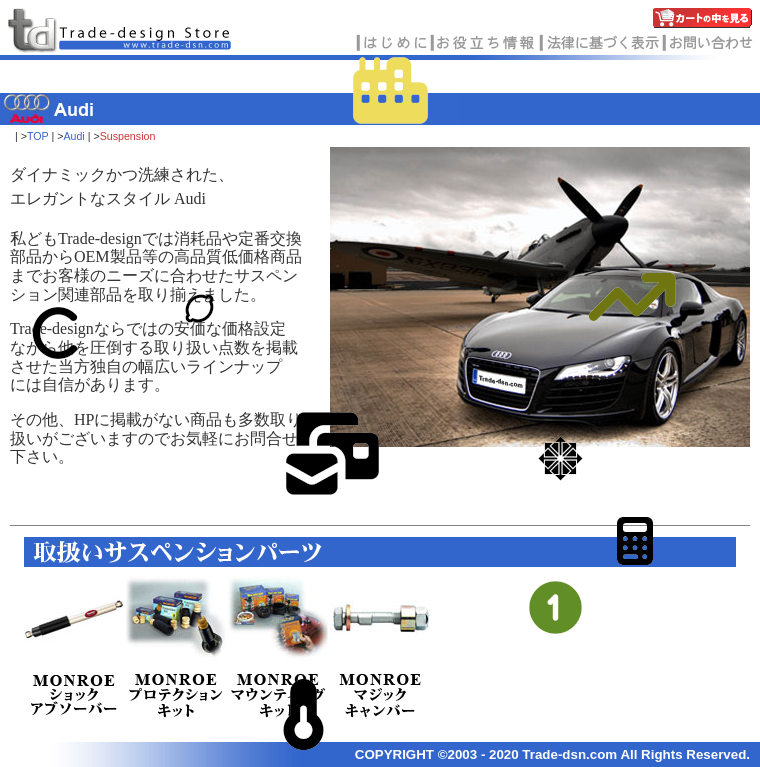 The image size is (760, 767). Describe the element at coordinates (390, 90) in the screenshot. I see `view city or urban location` at that location.